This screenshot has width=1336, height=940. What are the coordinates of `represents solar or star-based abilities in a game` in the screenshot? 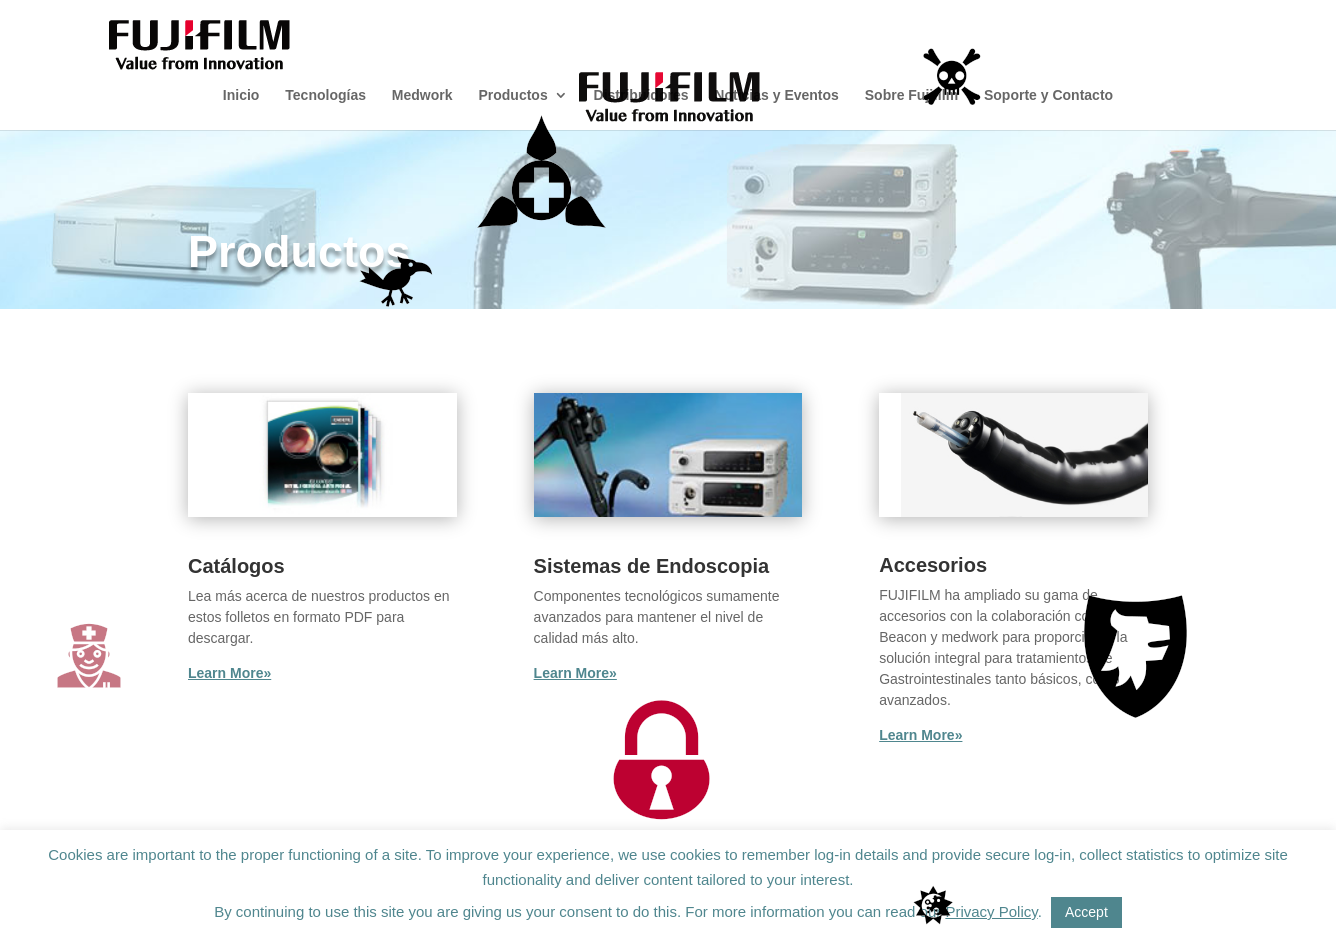 It's located at (933, 905).